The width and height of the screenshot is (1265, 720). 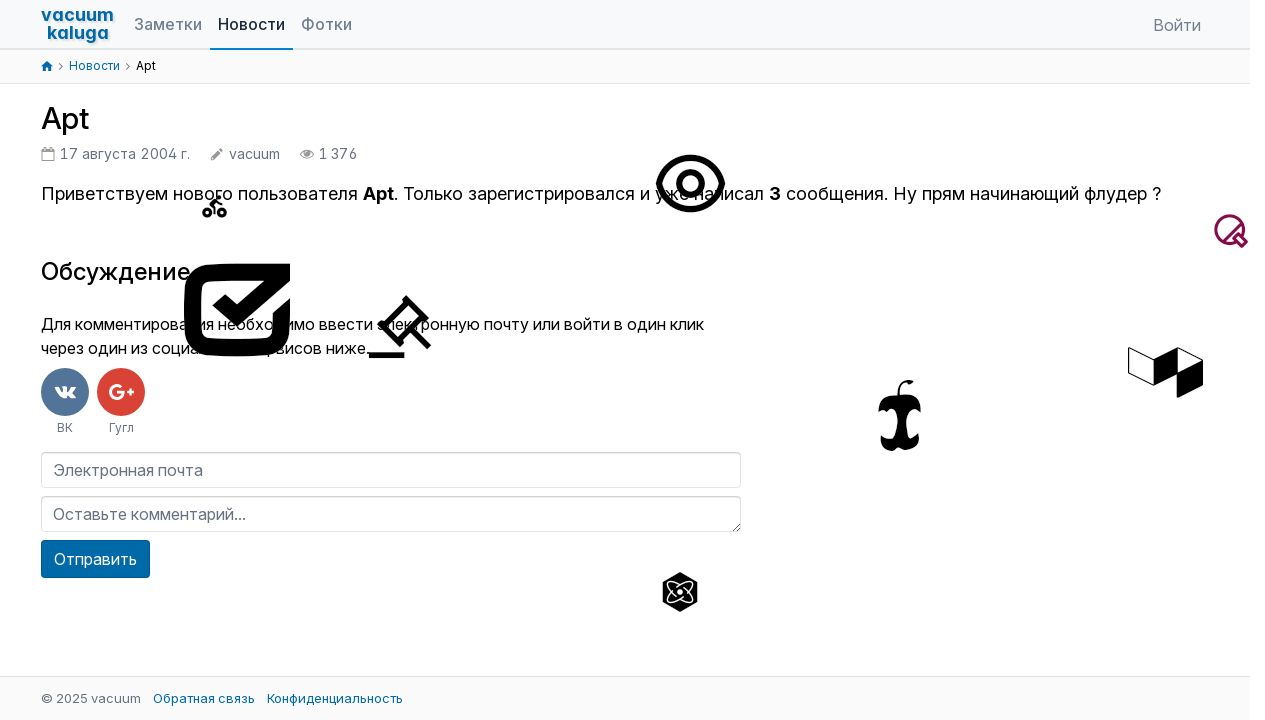 What do you see at coordinates (1230, 230) in the screenshot?
I see `access ping pong or table tennis game` at bounding box center [1230, 230].